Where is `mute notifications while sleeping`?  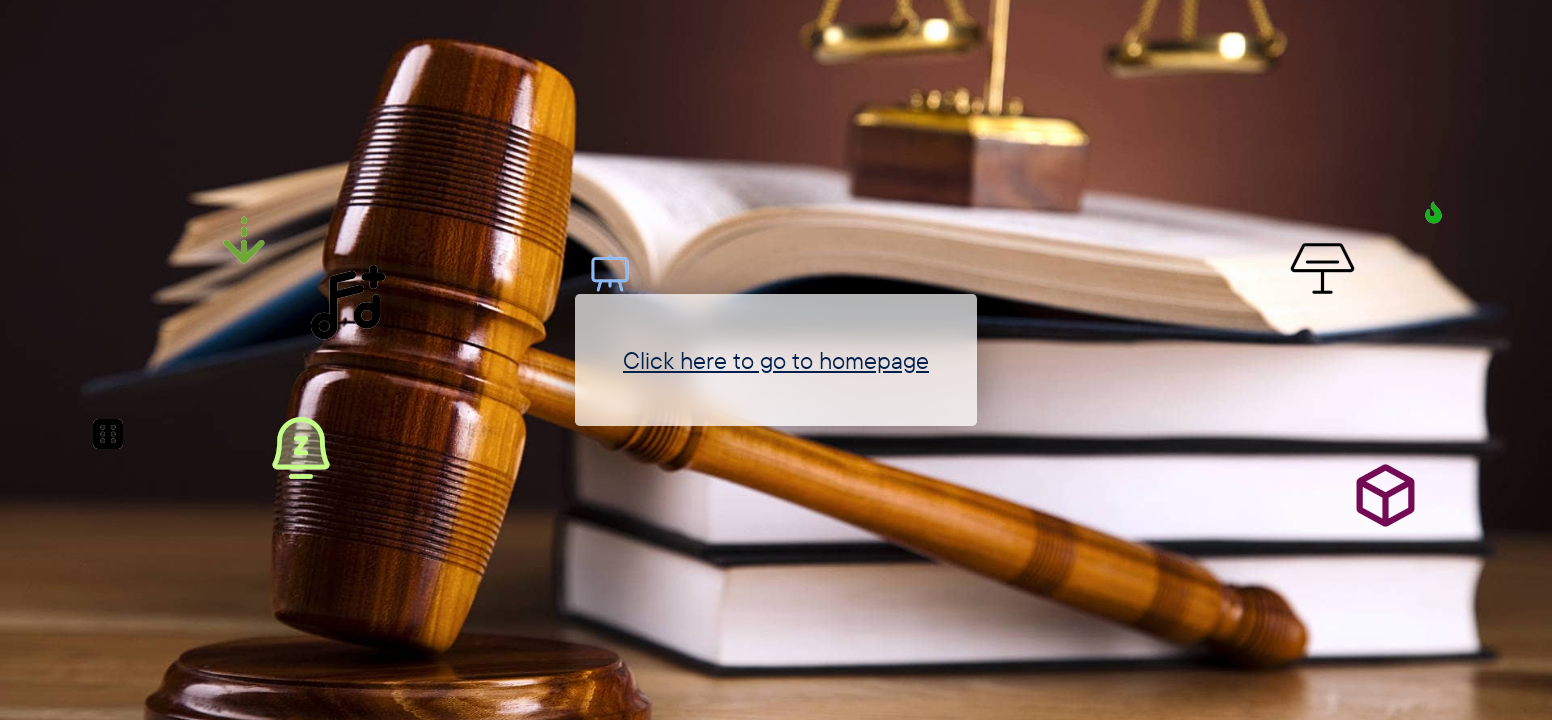
mute notifications while sleeping is located at coordinates (301, 448).